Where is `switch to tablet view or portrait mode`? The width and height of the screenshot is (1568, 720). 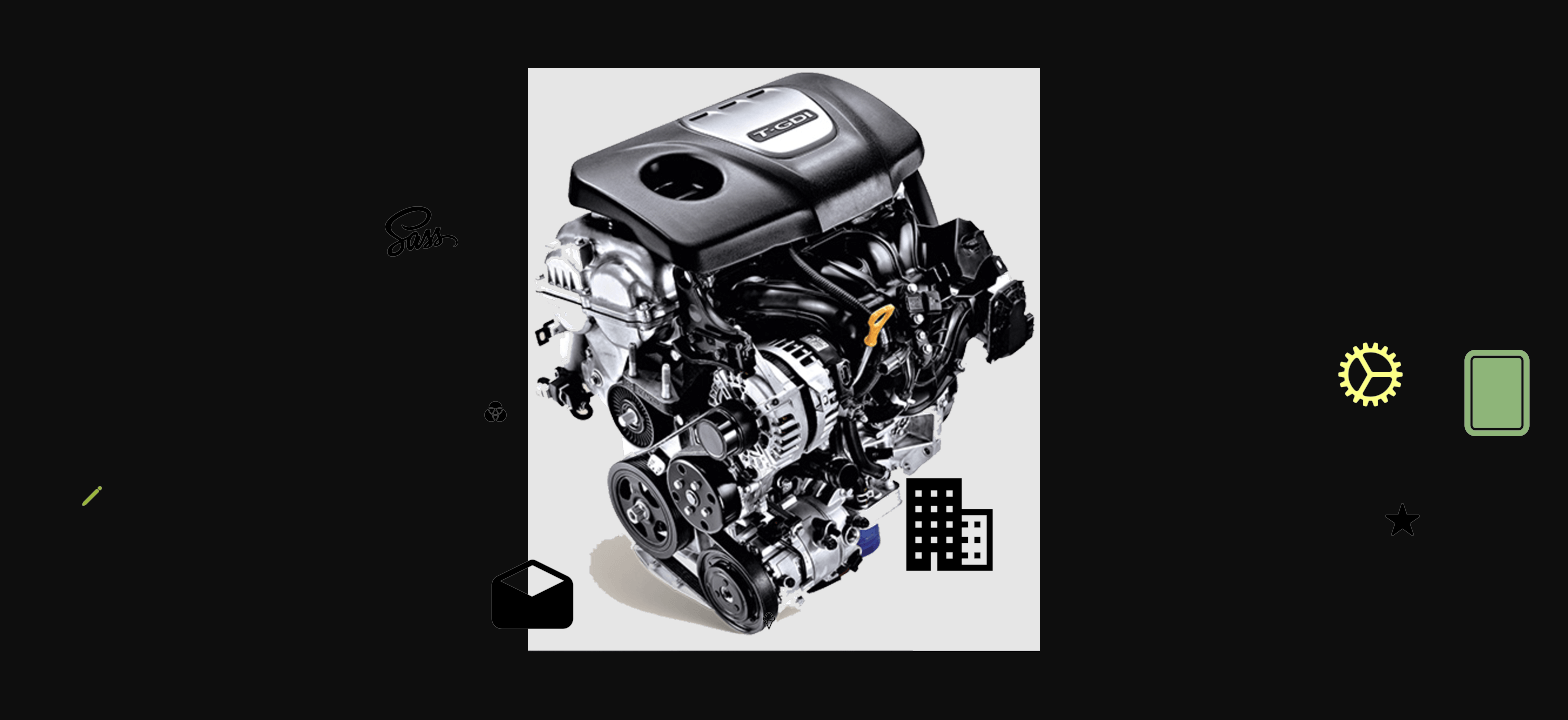
switch to tablet view or portrait mode is located at coordinates (1497, 393).